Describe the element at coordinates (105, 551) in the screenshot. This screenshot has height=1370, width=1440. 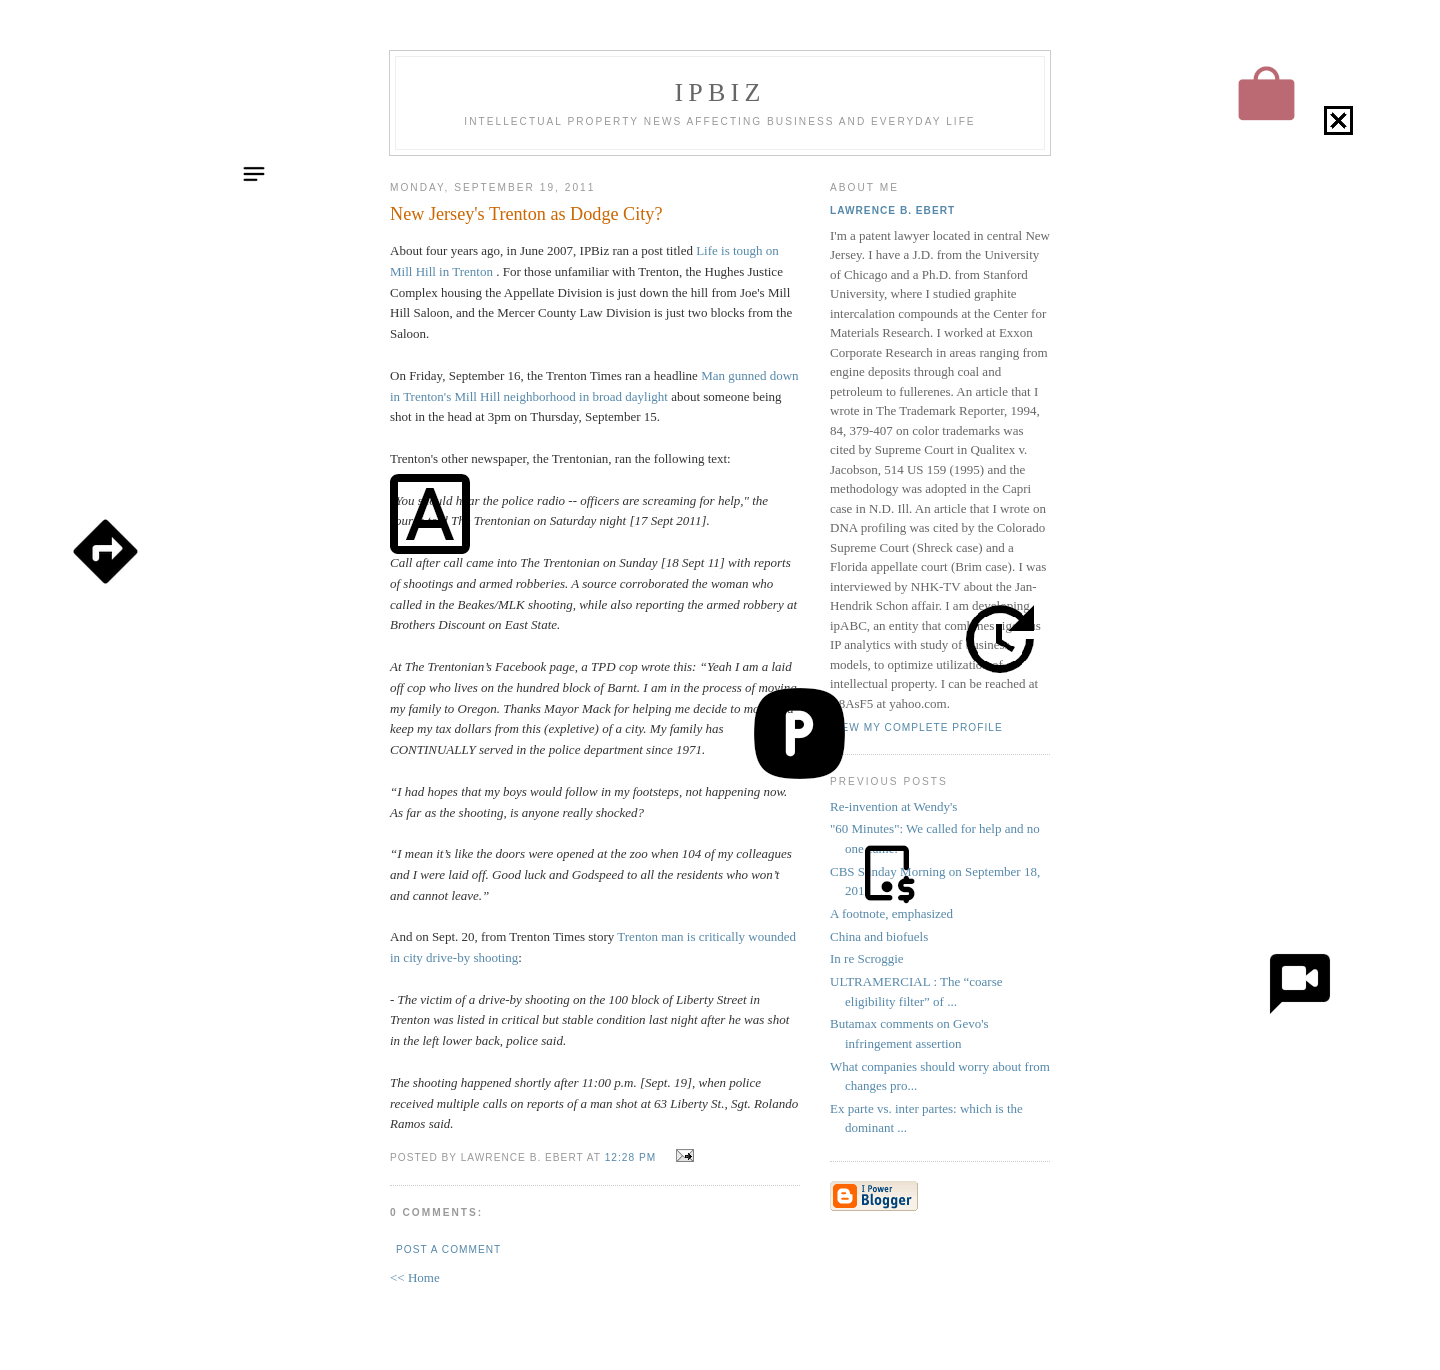
I see `get directions to a destination` at that location.